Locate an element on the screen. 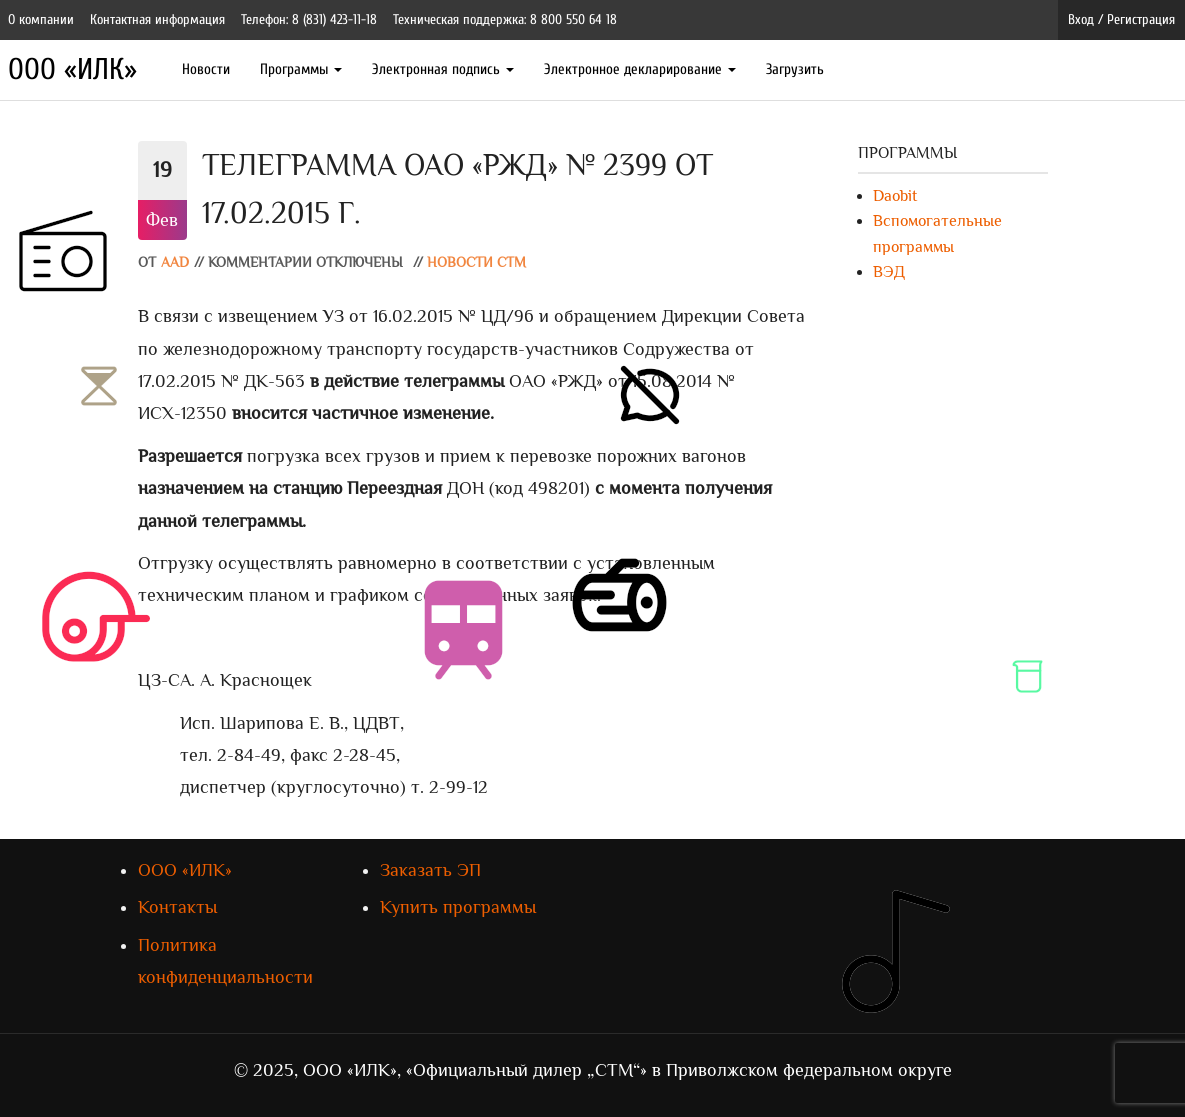 This screenshot has height=1117, width=1185. play or access music is located at coordinates (896, 949).